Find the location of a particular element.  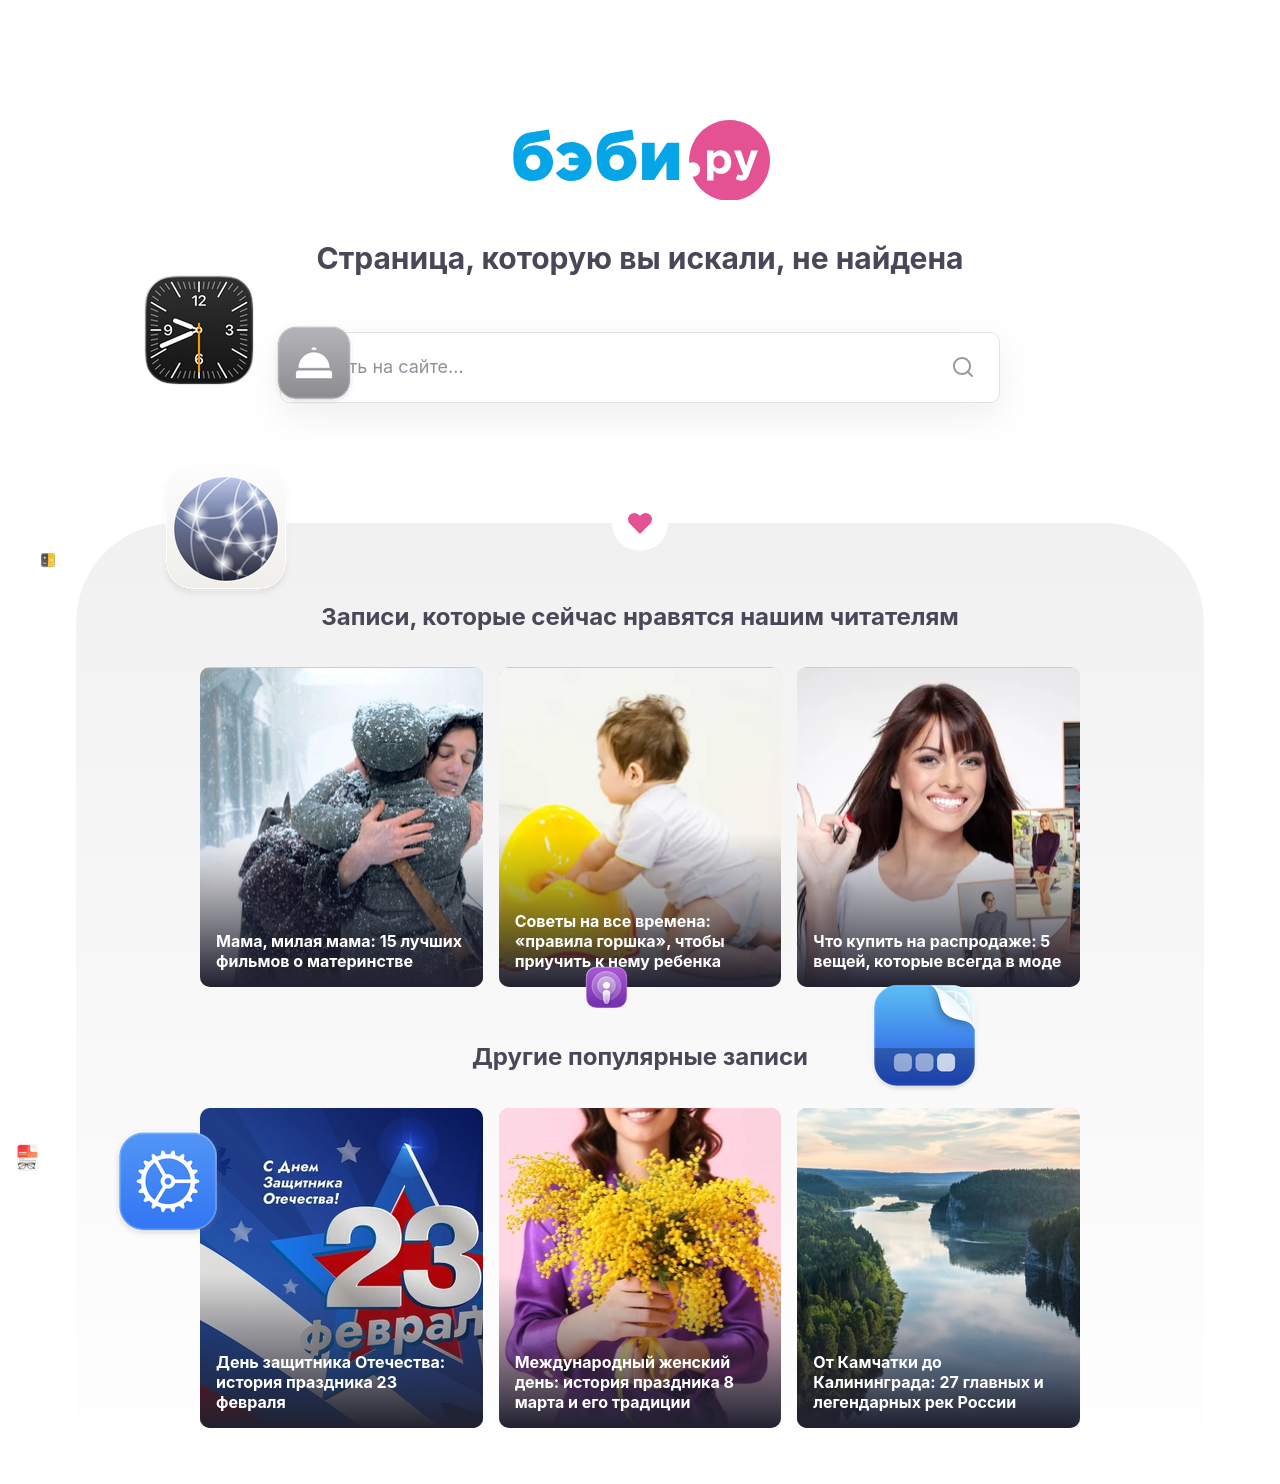

open papers app for reading and organizing documents is located at coordinates (27, 1157).